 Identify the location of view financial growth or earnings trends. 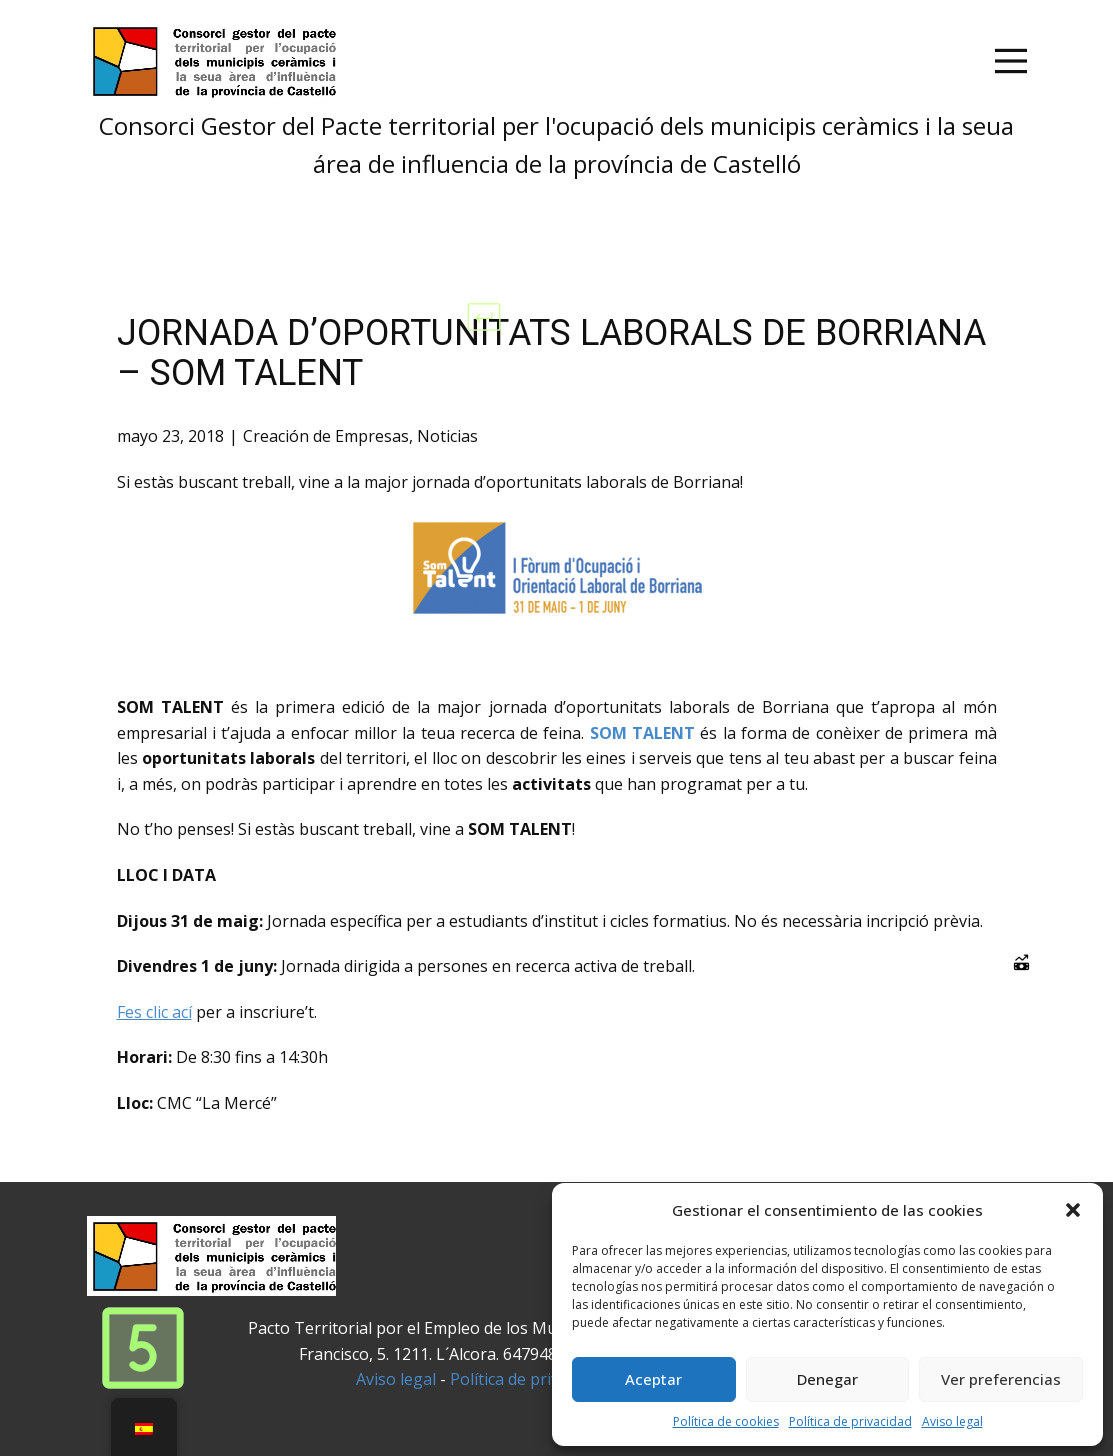
(1021, 962).